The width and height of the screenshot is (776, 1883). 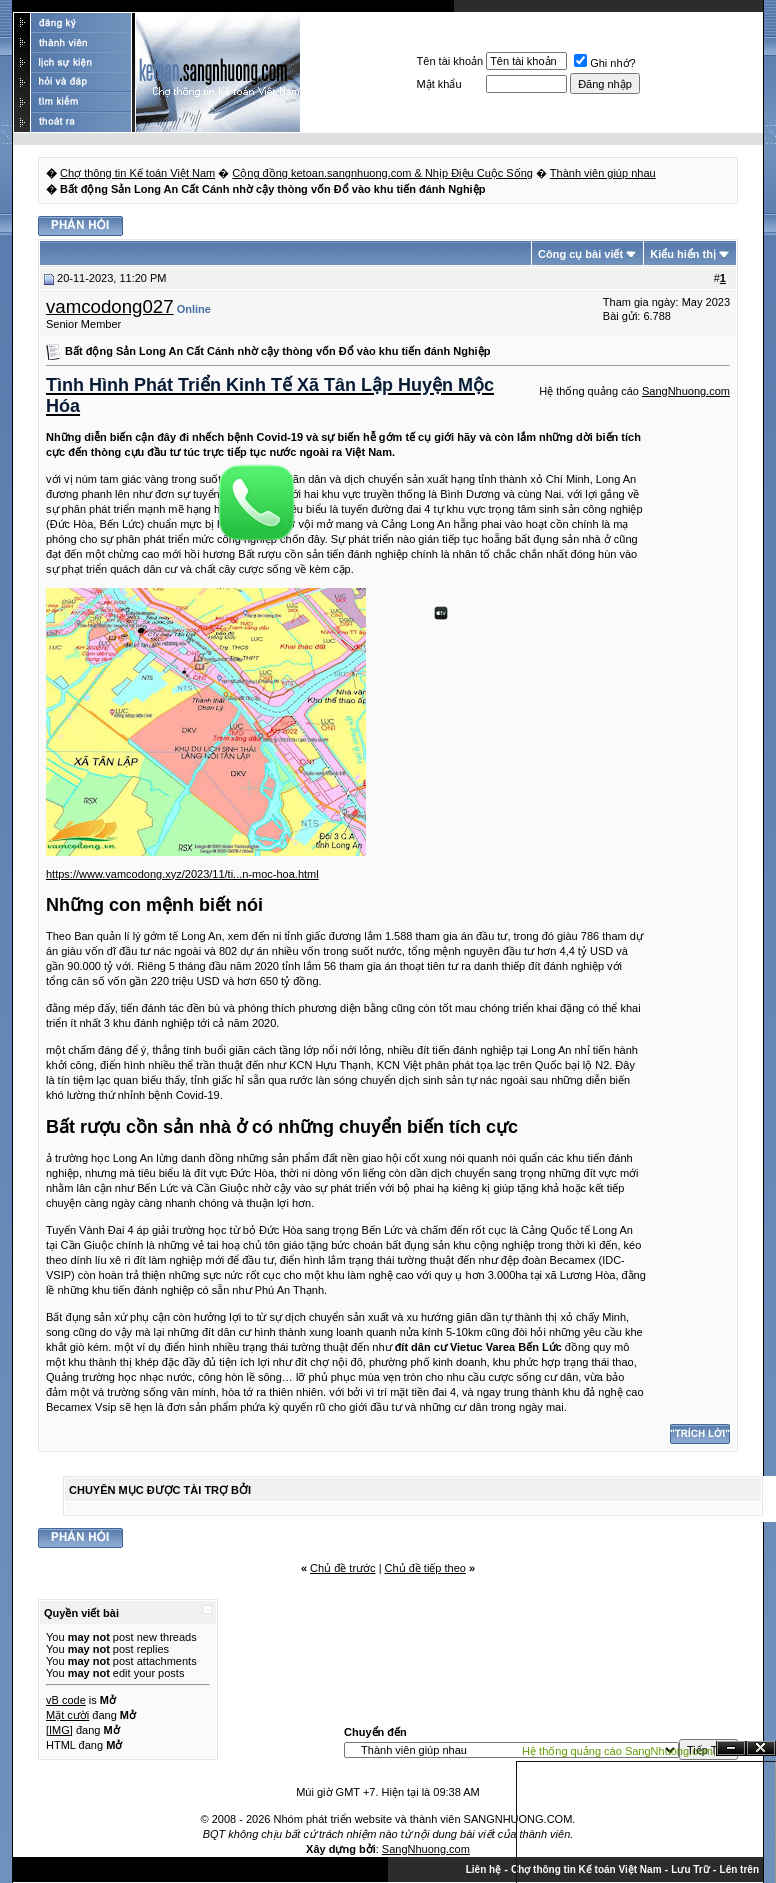 What do you see at coordinates (441, 613) in the screenshot?
I see `open the Apple TV app` at bounding box center [441, 613].